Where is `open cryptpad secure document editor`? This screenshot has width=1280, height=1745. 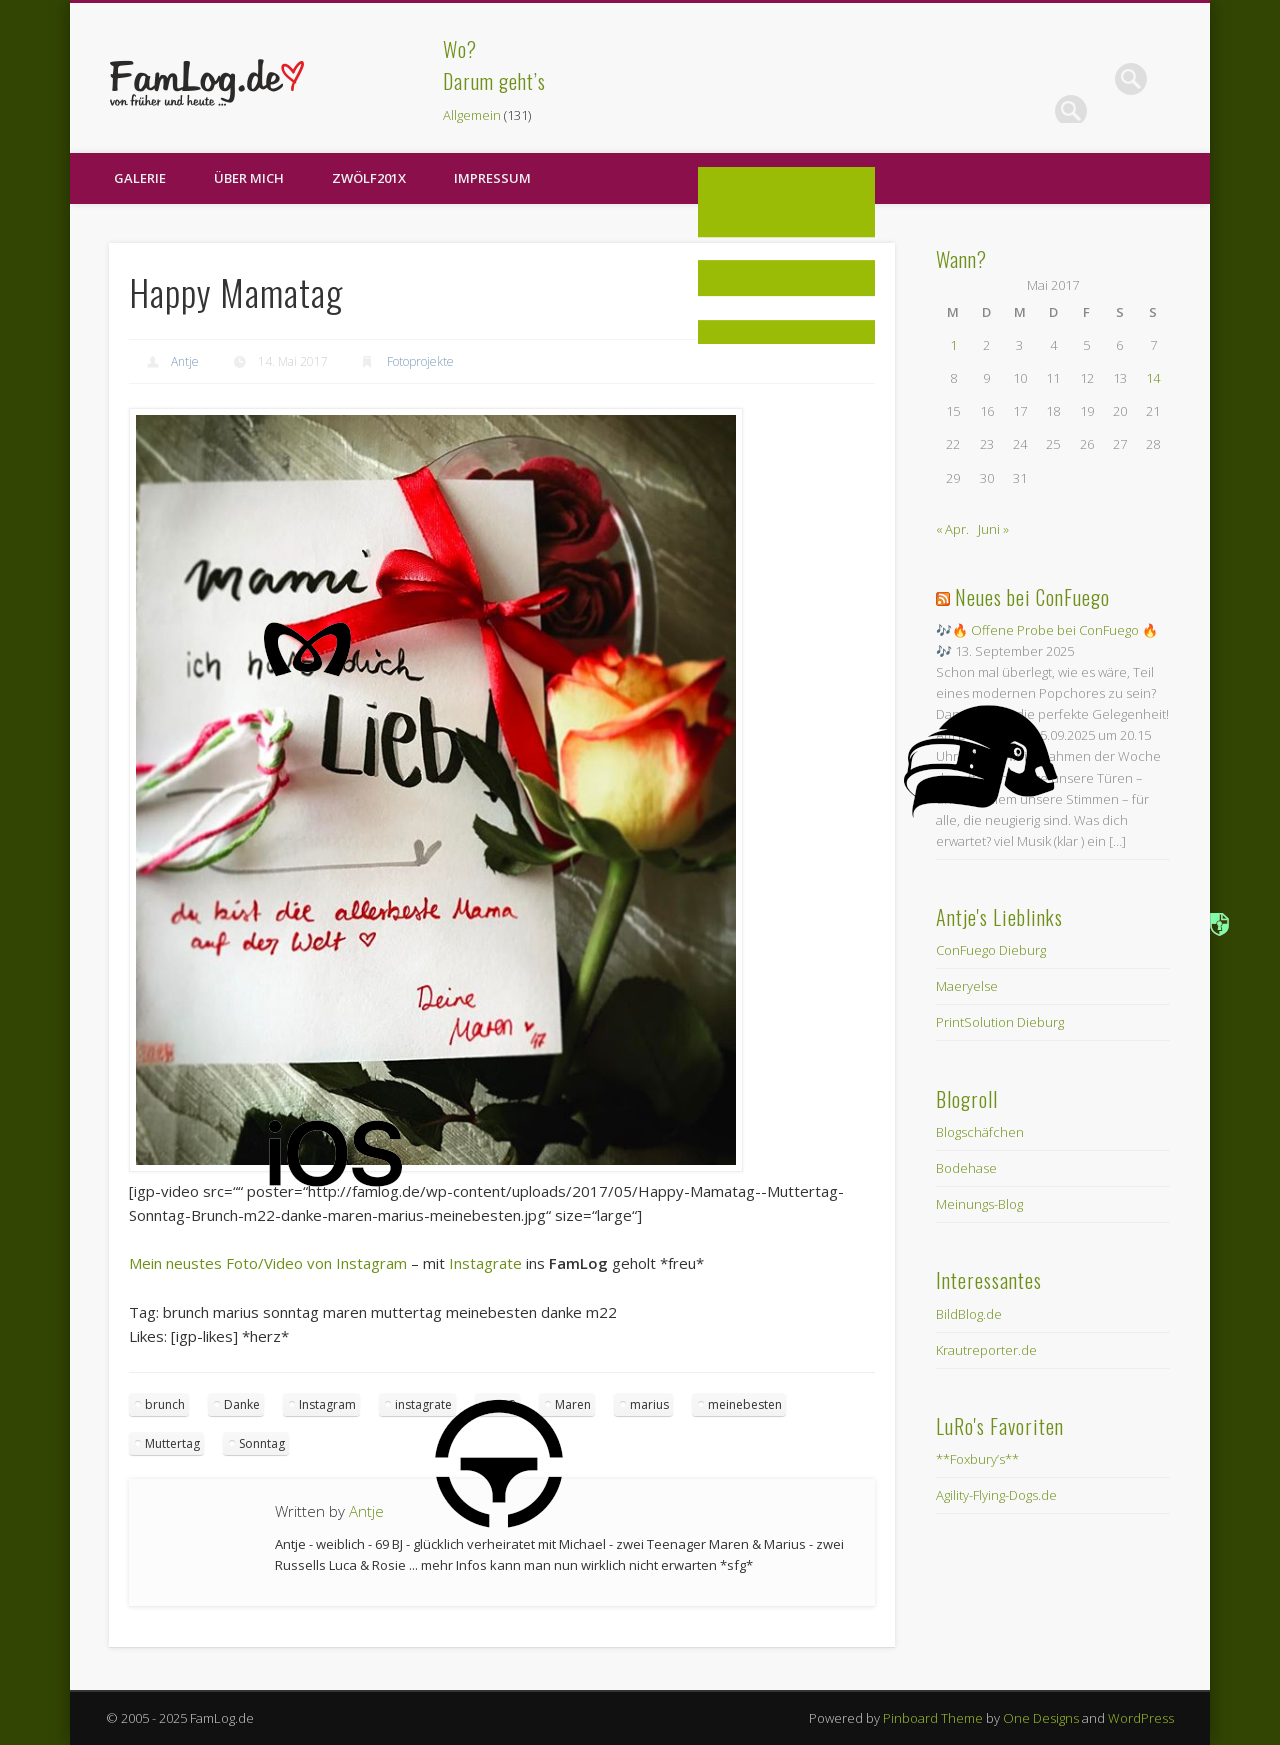 open cryptpad secure document editor is located at coordinates (1219, 924).